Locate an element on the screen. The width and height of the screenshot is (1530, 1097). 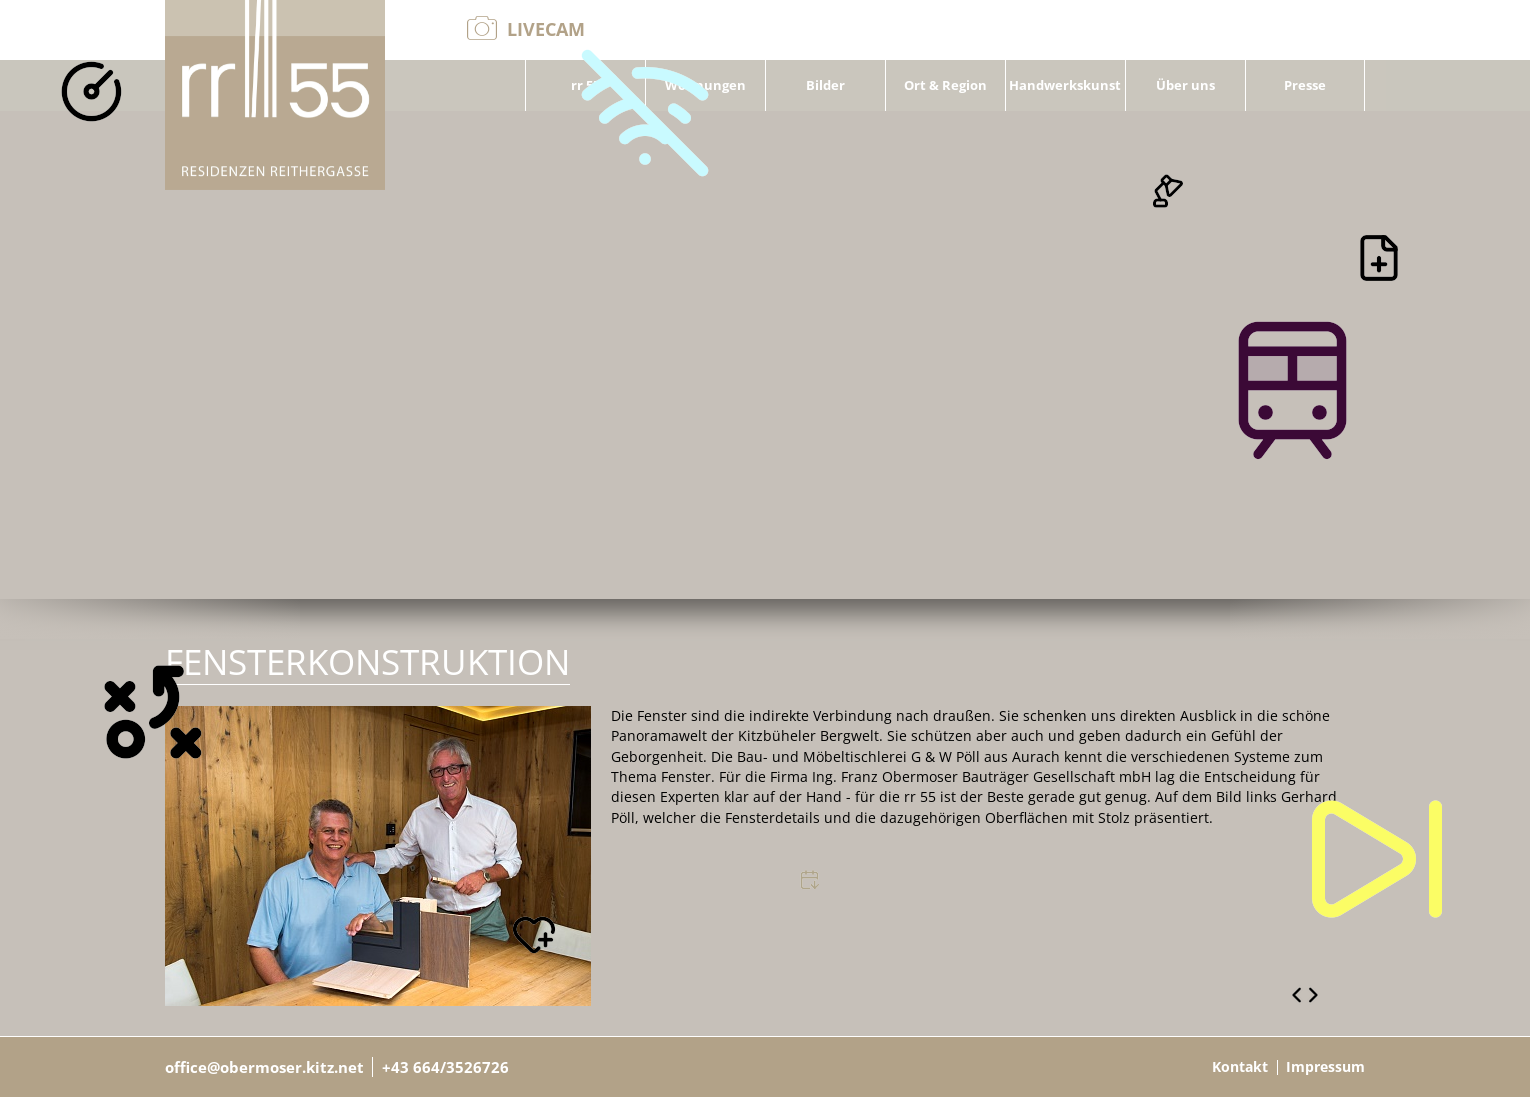
view or edit source code is located at coordinates (1305, 995).